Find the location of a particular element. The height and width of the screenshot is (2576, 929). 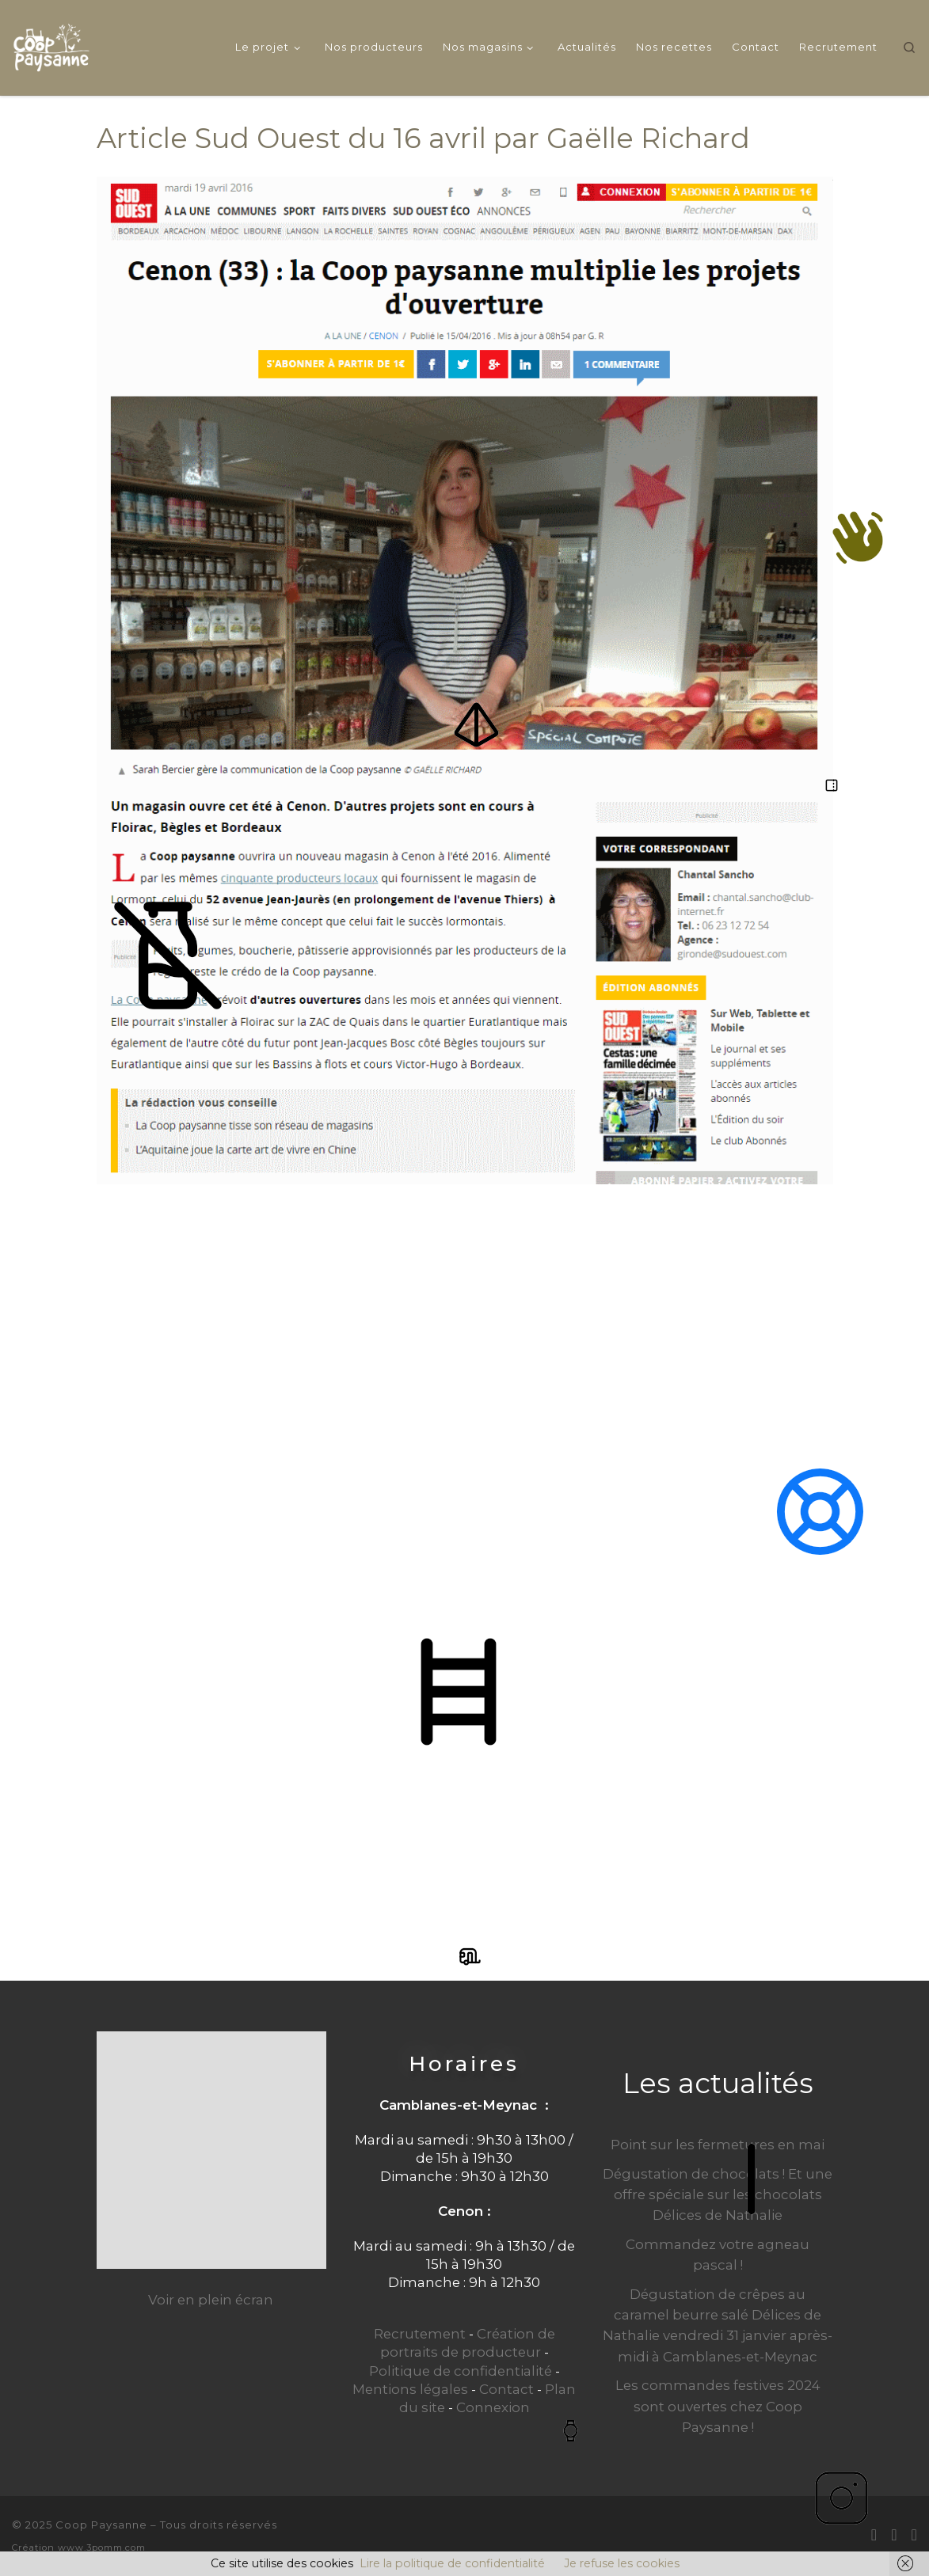

view 3D model or object is located at coordinates (476, 724).